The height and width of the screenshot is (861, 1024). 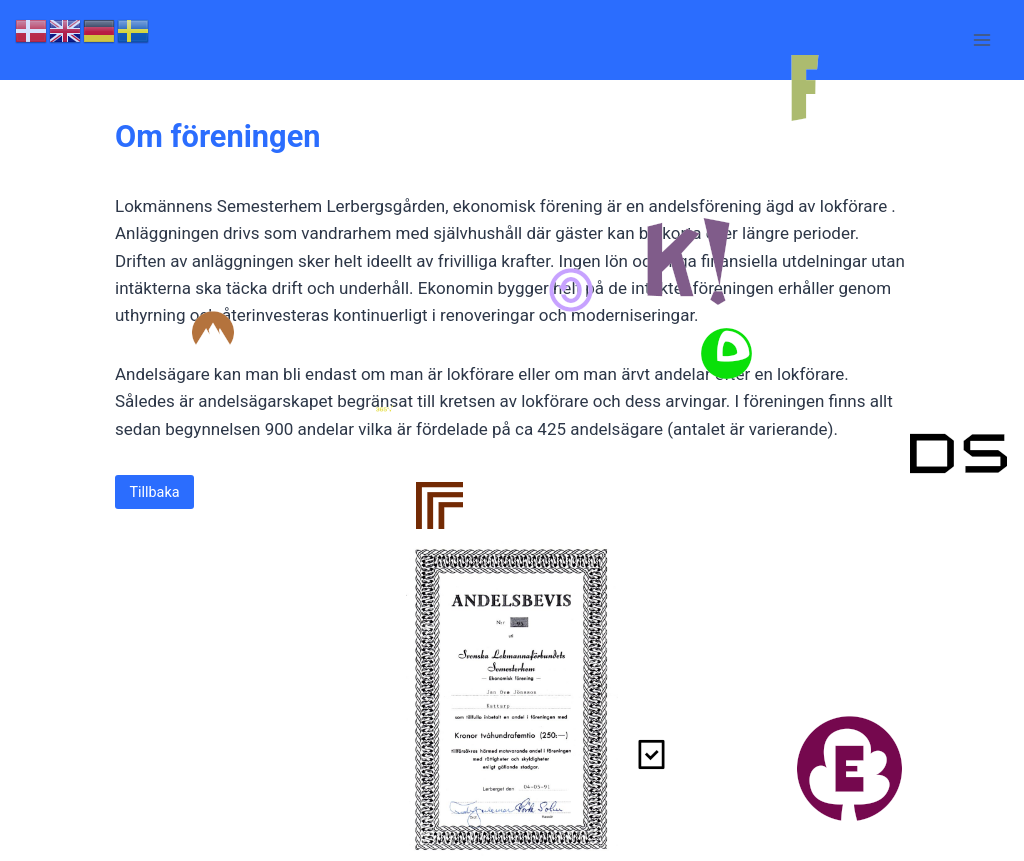 What do you see at coordinates (439, 505) in the screenshot?
I see `replicate logo - access AI model hosting platform` at bounding box center [439, 505].